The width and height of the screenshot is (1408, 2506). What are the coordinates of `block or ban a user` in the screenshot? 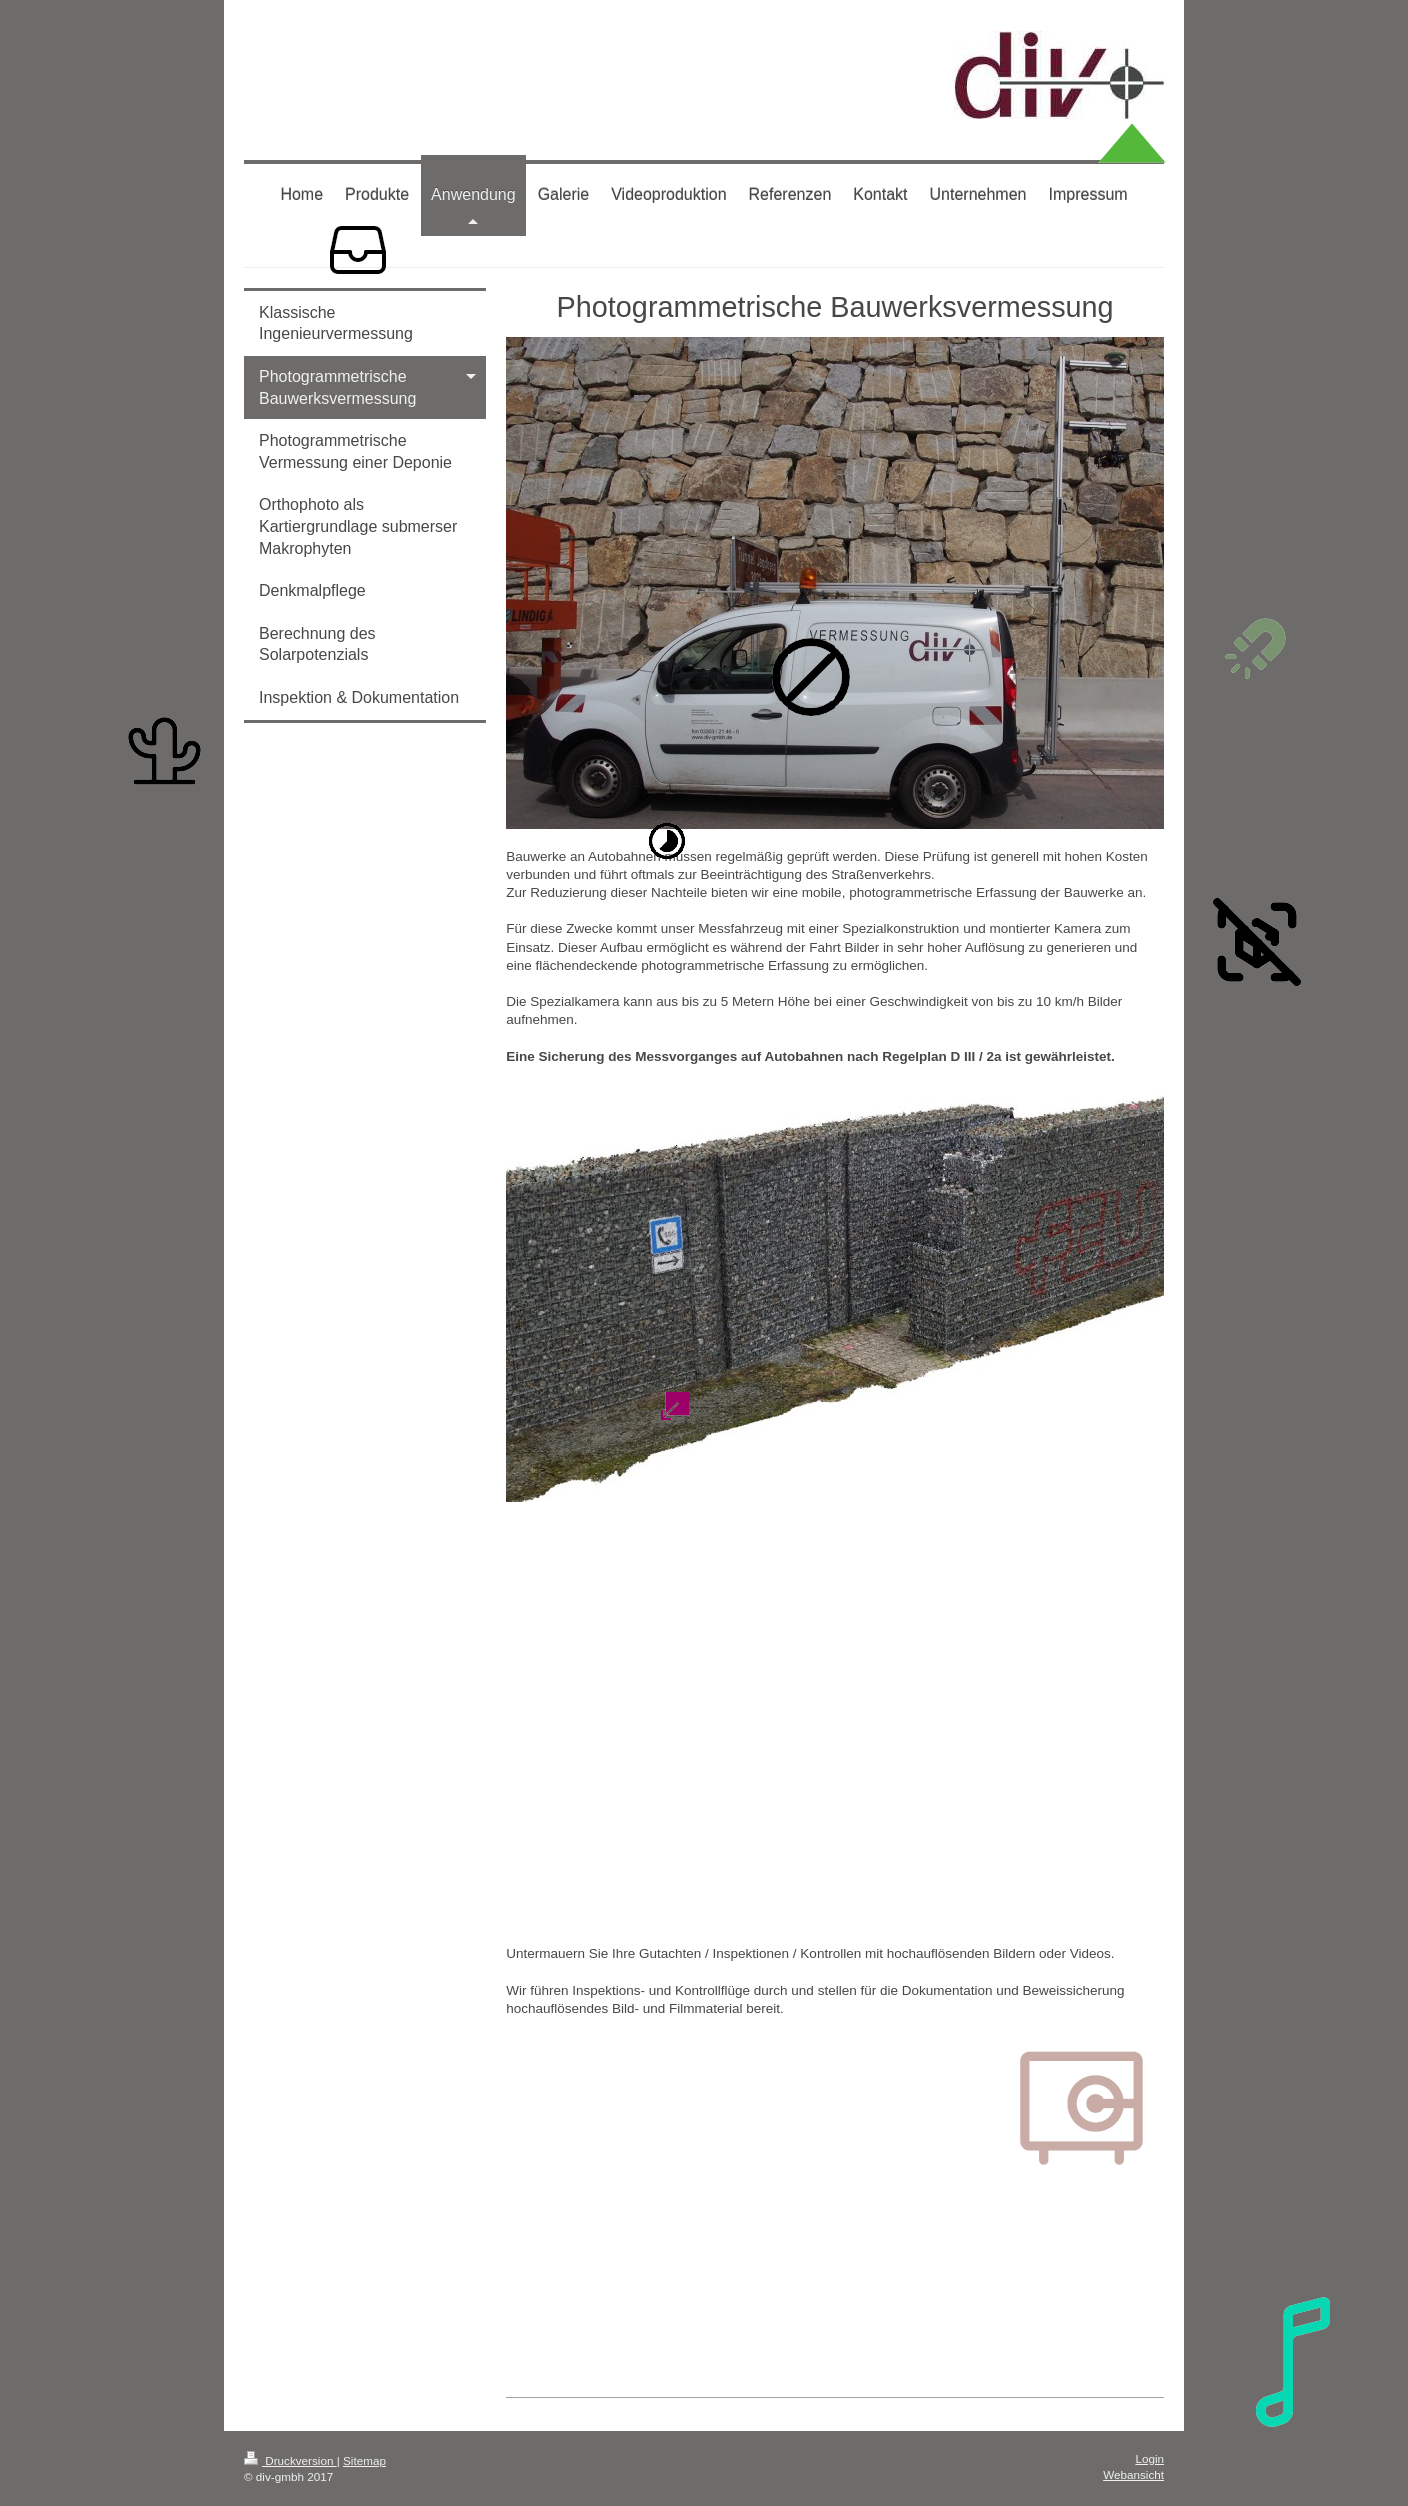 It's located at (811, 677).